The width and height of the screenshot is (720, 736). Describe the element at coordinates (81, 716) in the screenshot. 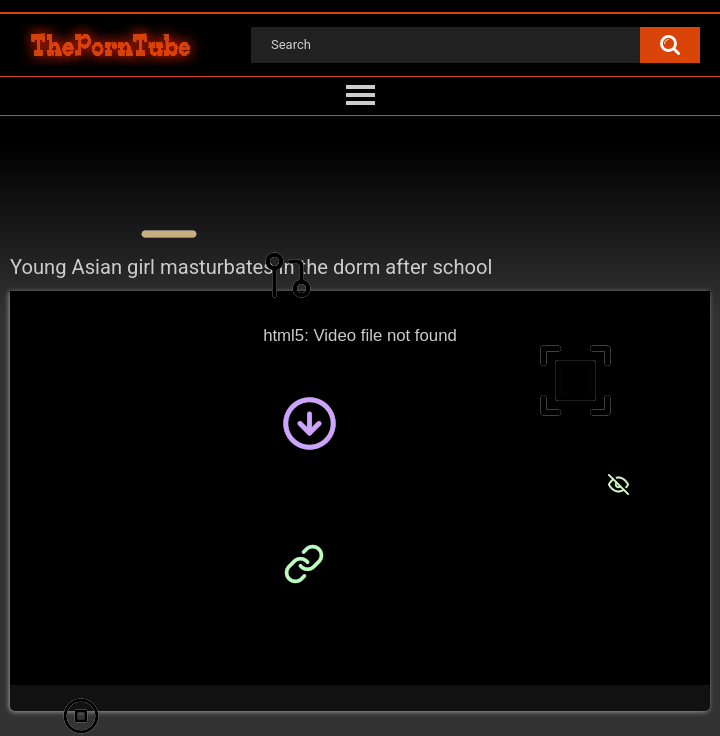

I see `stop media playback` at that location.